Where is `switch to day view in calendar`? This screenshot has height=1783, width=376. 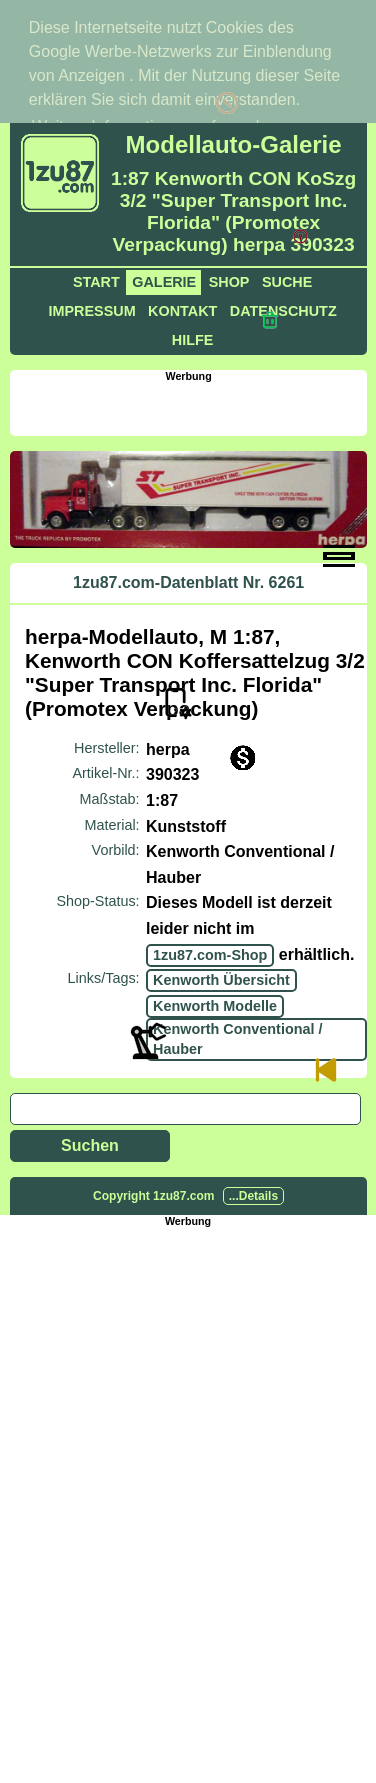 switch to day view in calendar is located at coordinates (339, 555).